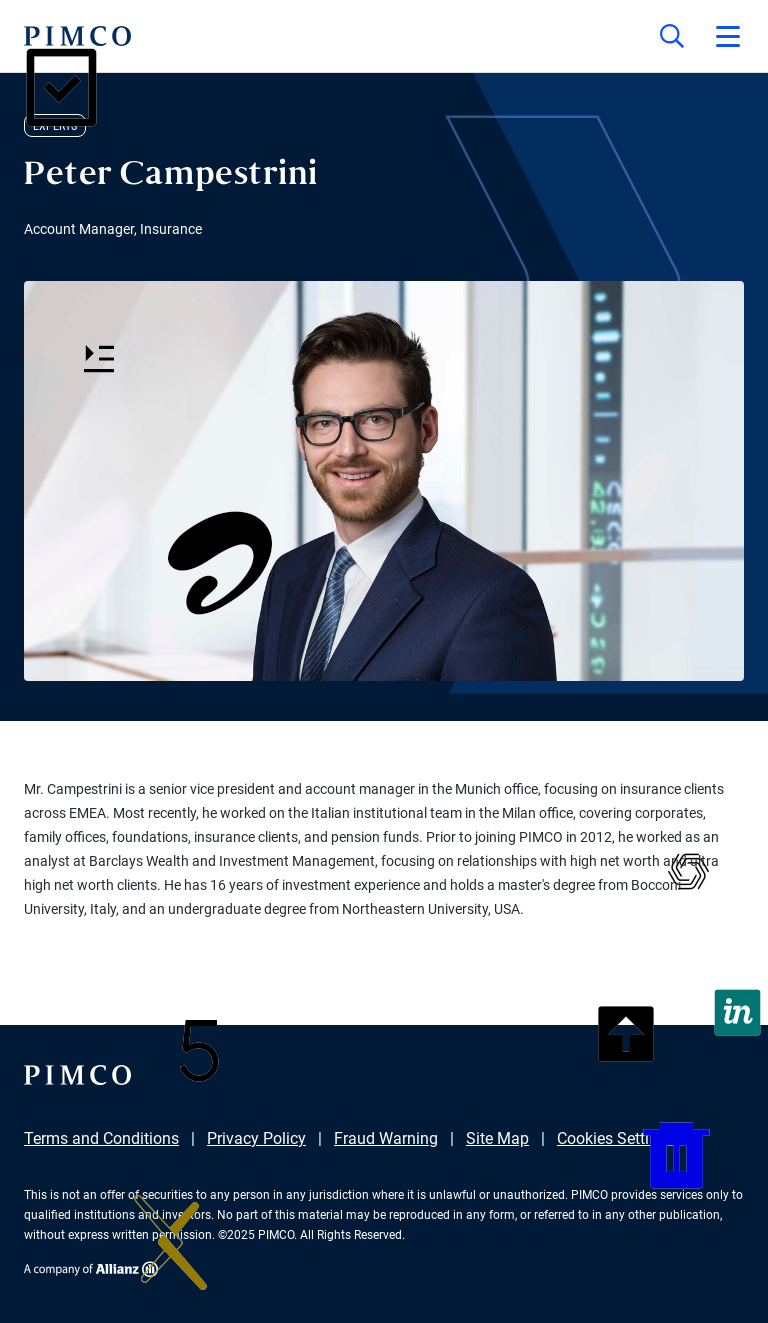 The height and width of the screenshot is (1323, 768). Describe the element at coordinates (688, 871) in the screenshot. I see `plume app or service logo` at that location.